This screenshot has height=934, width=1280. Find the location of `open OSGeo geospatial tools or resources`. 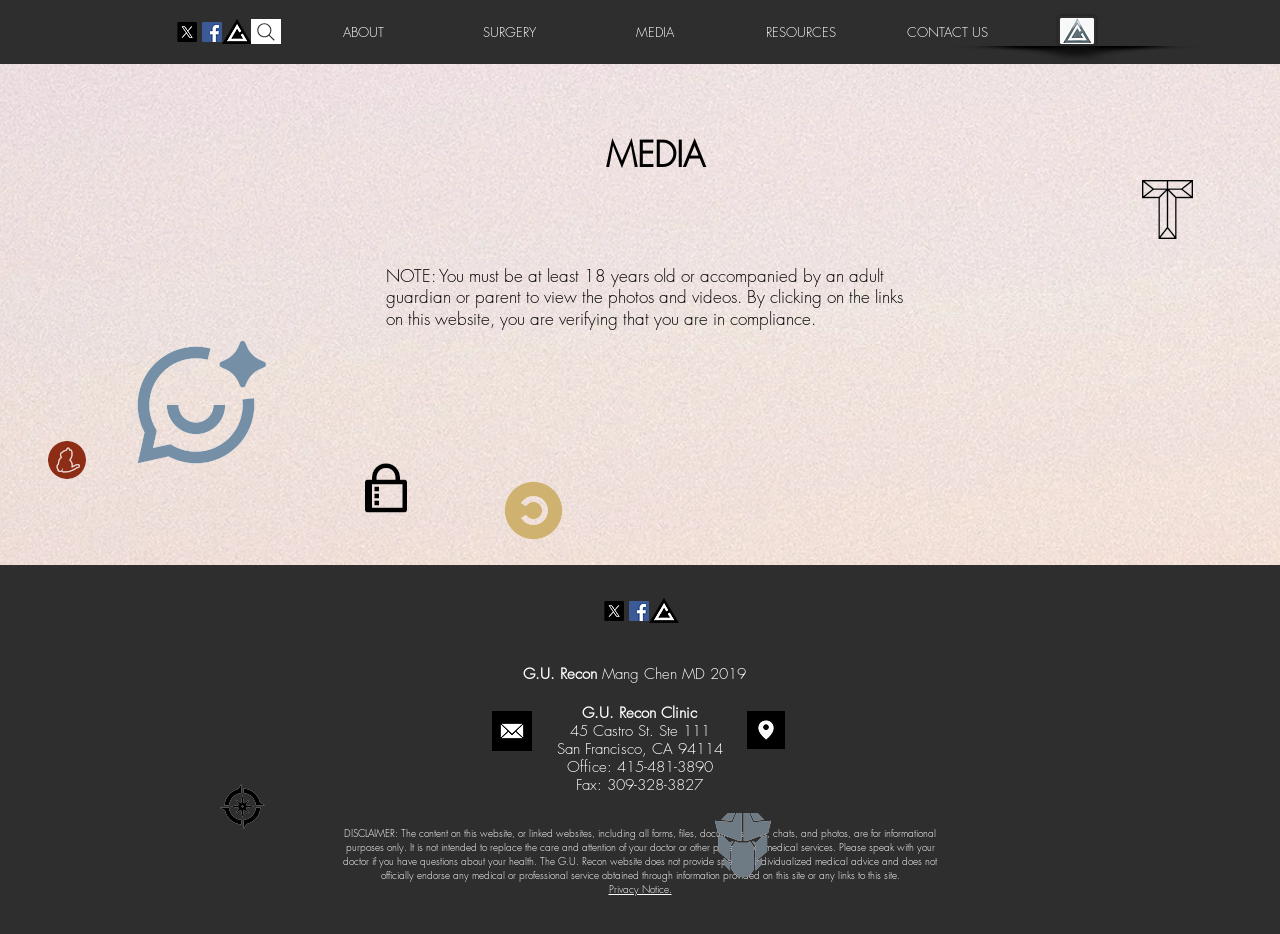

open OSGeo geospatial tools or resources is located at coordinates (242, 806).